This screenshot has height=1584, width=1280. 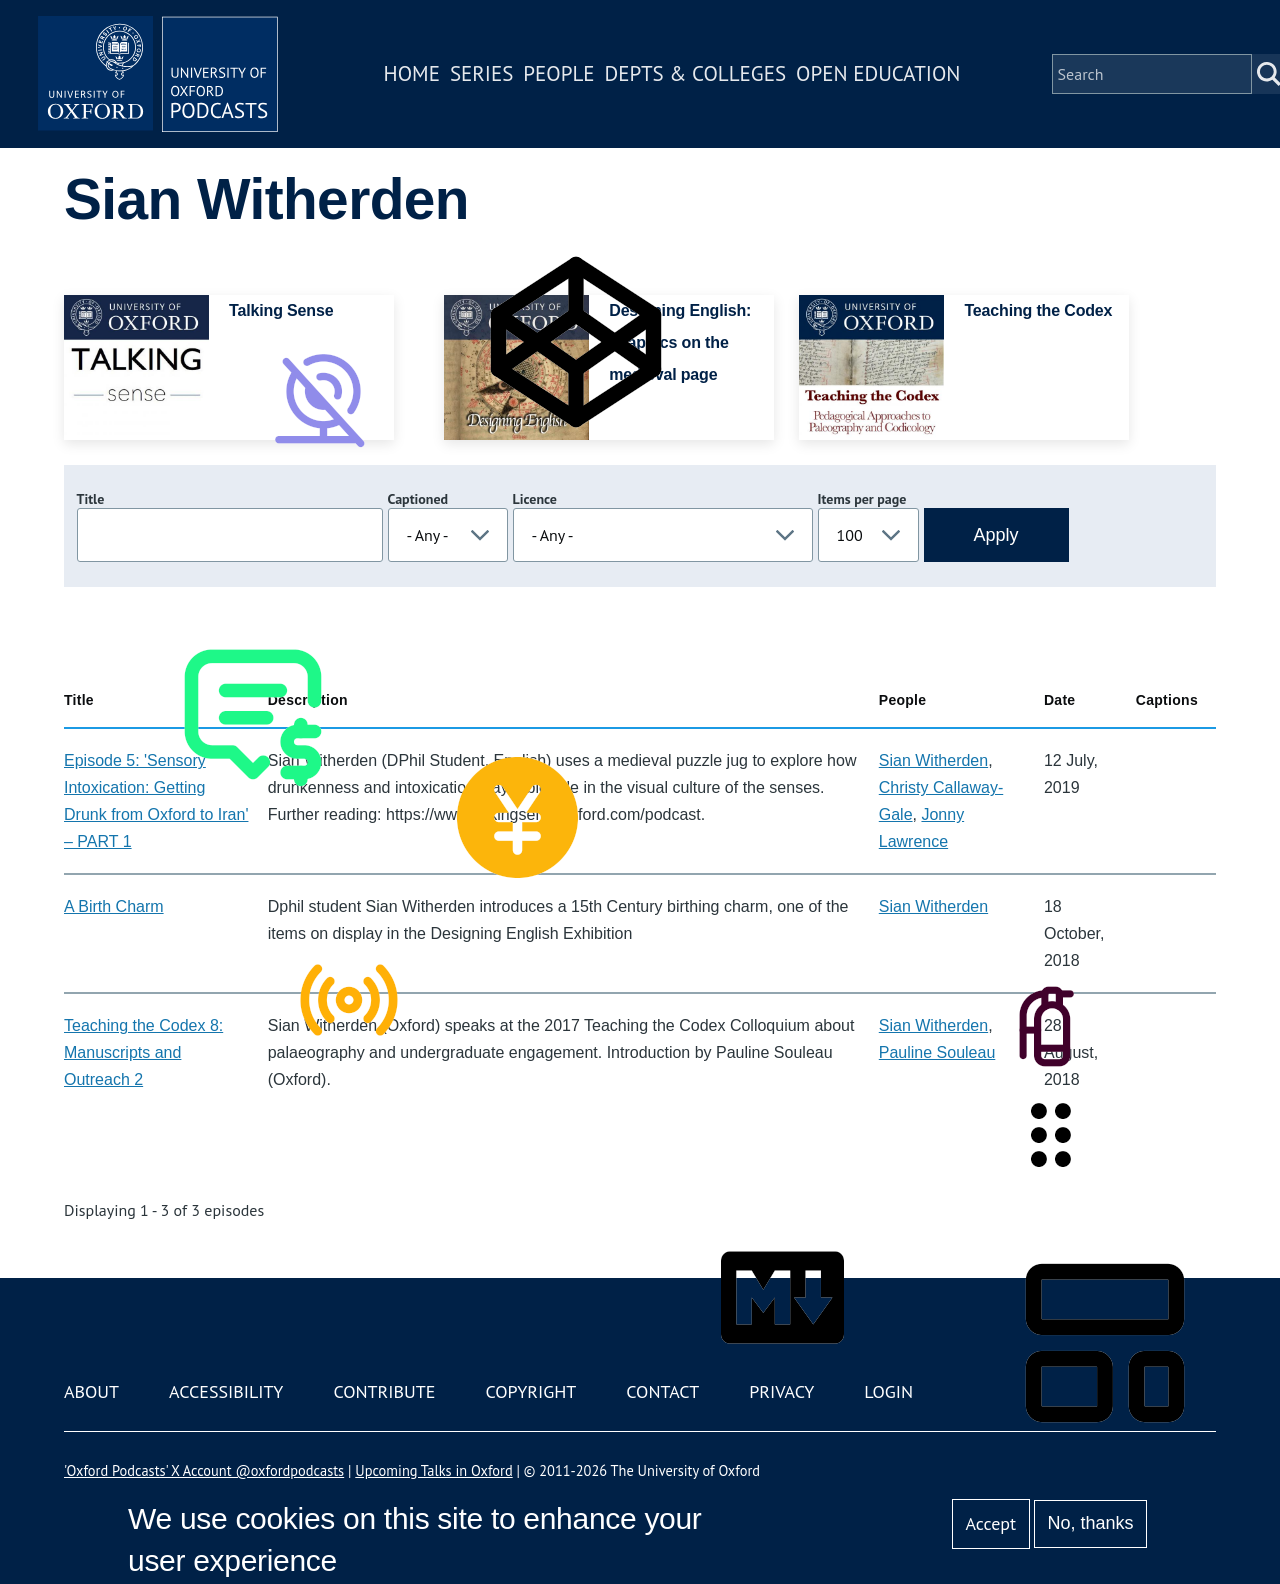 What do you see at coordinates (1051, 1135) in the screenshot?
I see `drag to reorder this item` at bounding box center [1051, 1135].